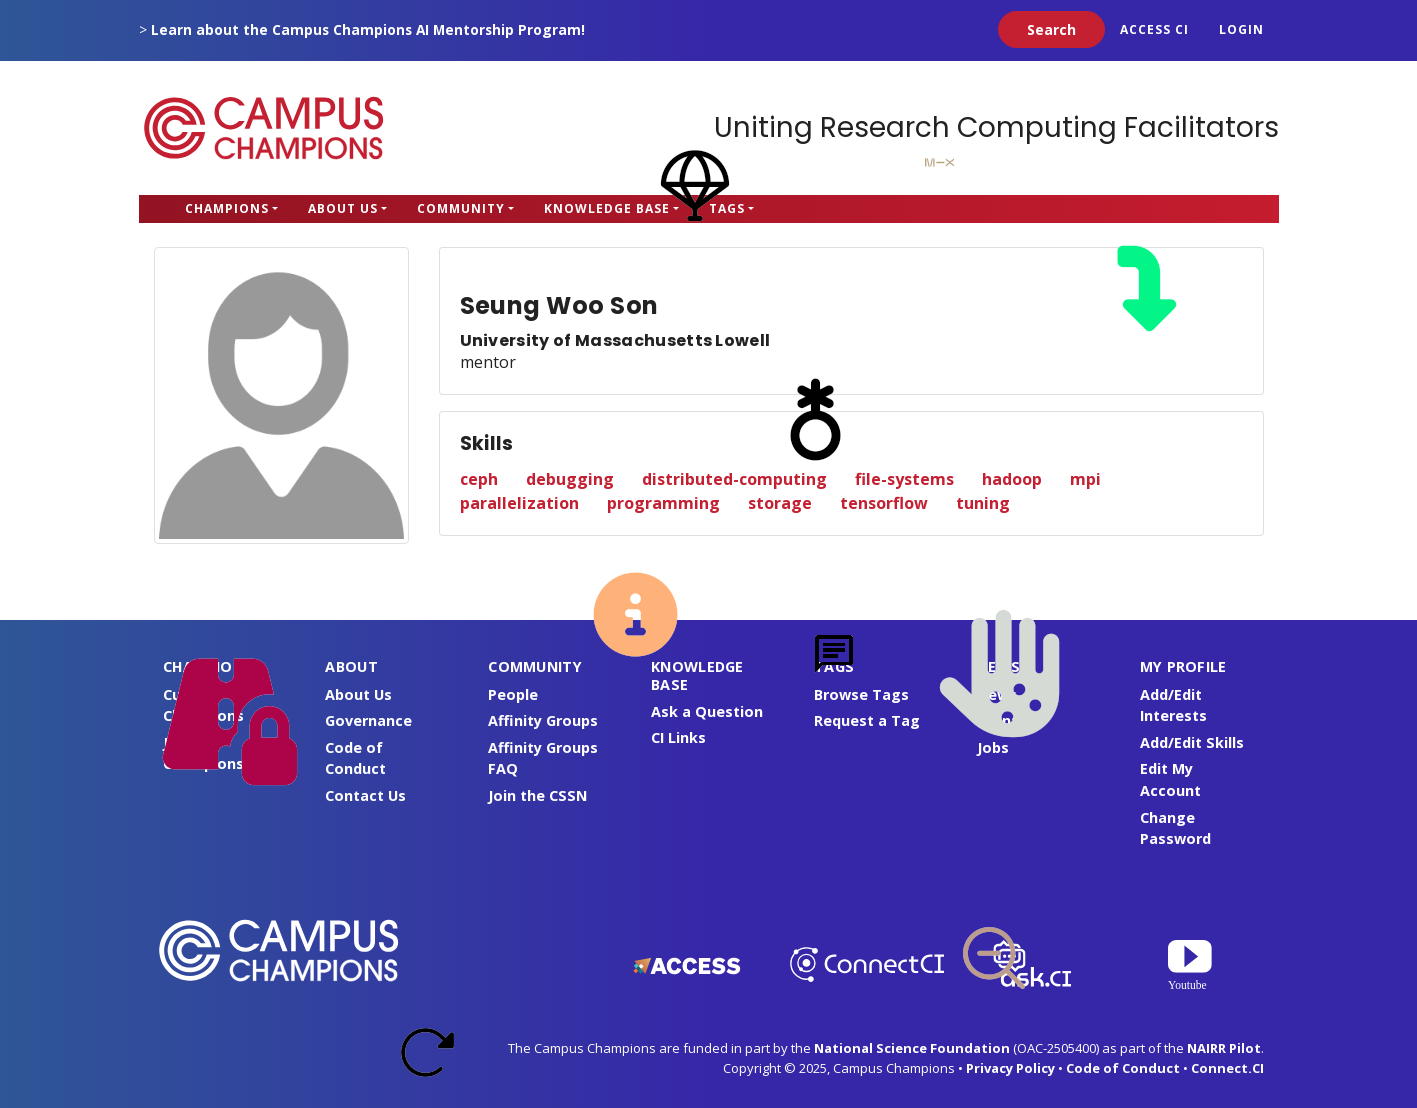  Describe the element at coordinates (635, 614) in the screenshot. I see `view more information or details` at that location.